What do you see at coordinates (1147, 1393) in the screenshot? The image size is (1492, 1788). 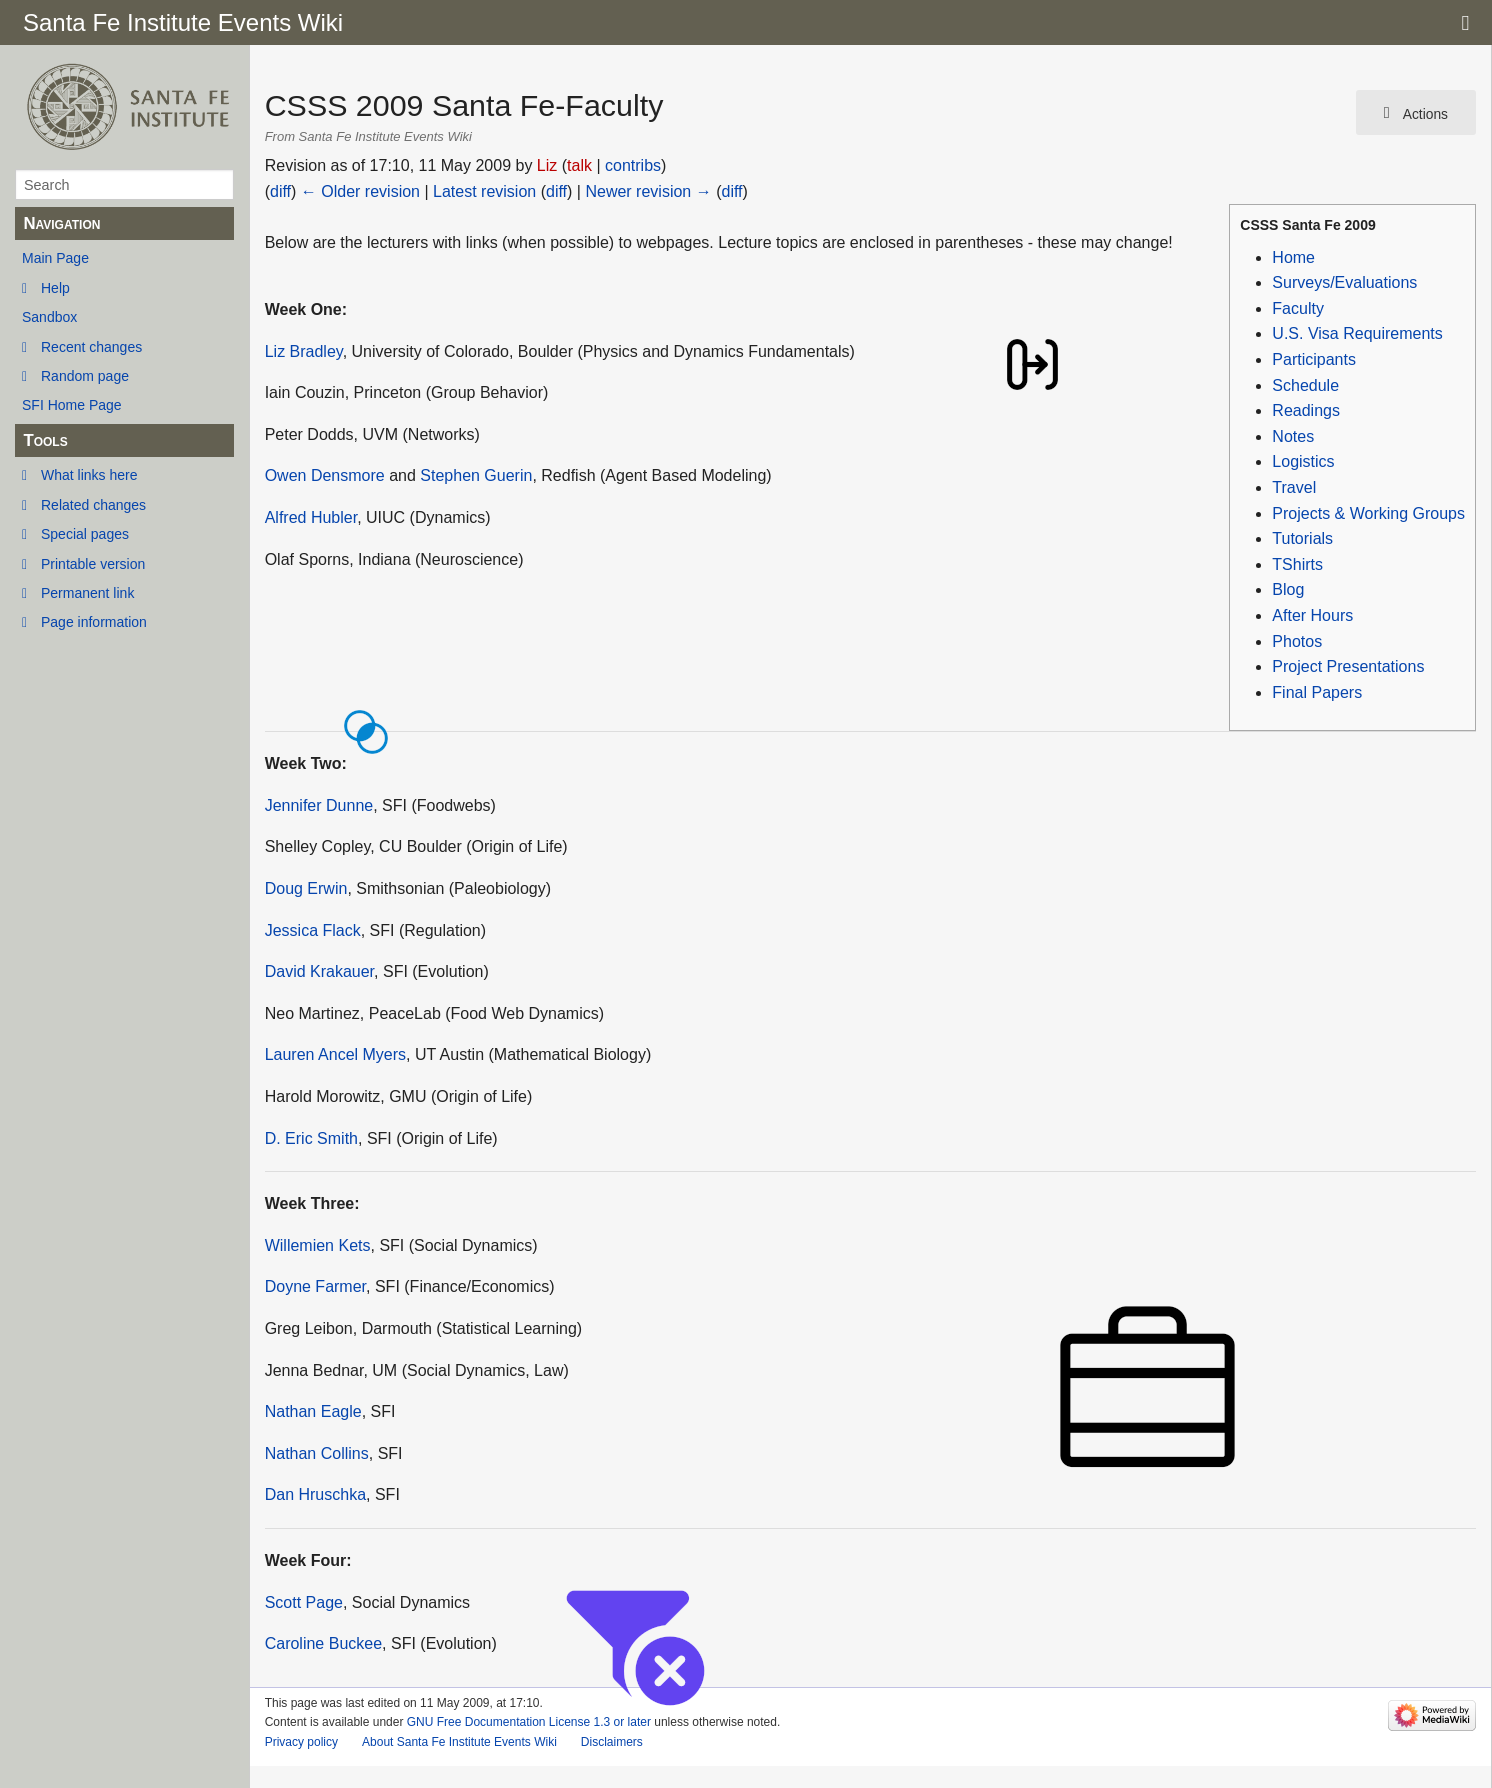 I see `access work or business documents` at bounding box center [1147, 1393].